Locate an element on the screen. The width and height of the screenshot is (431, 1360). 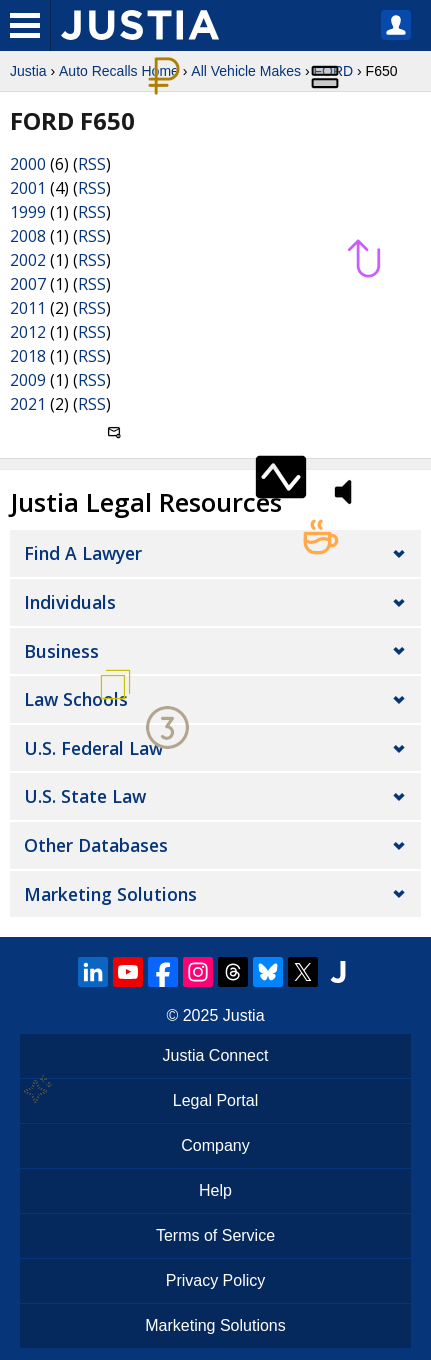
find nearby coffee shops is located at coordinates (321, 537).